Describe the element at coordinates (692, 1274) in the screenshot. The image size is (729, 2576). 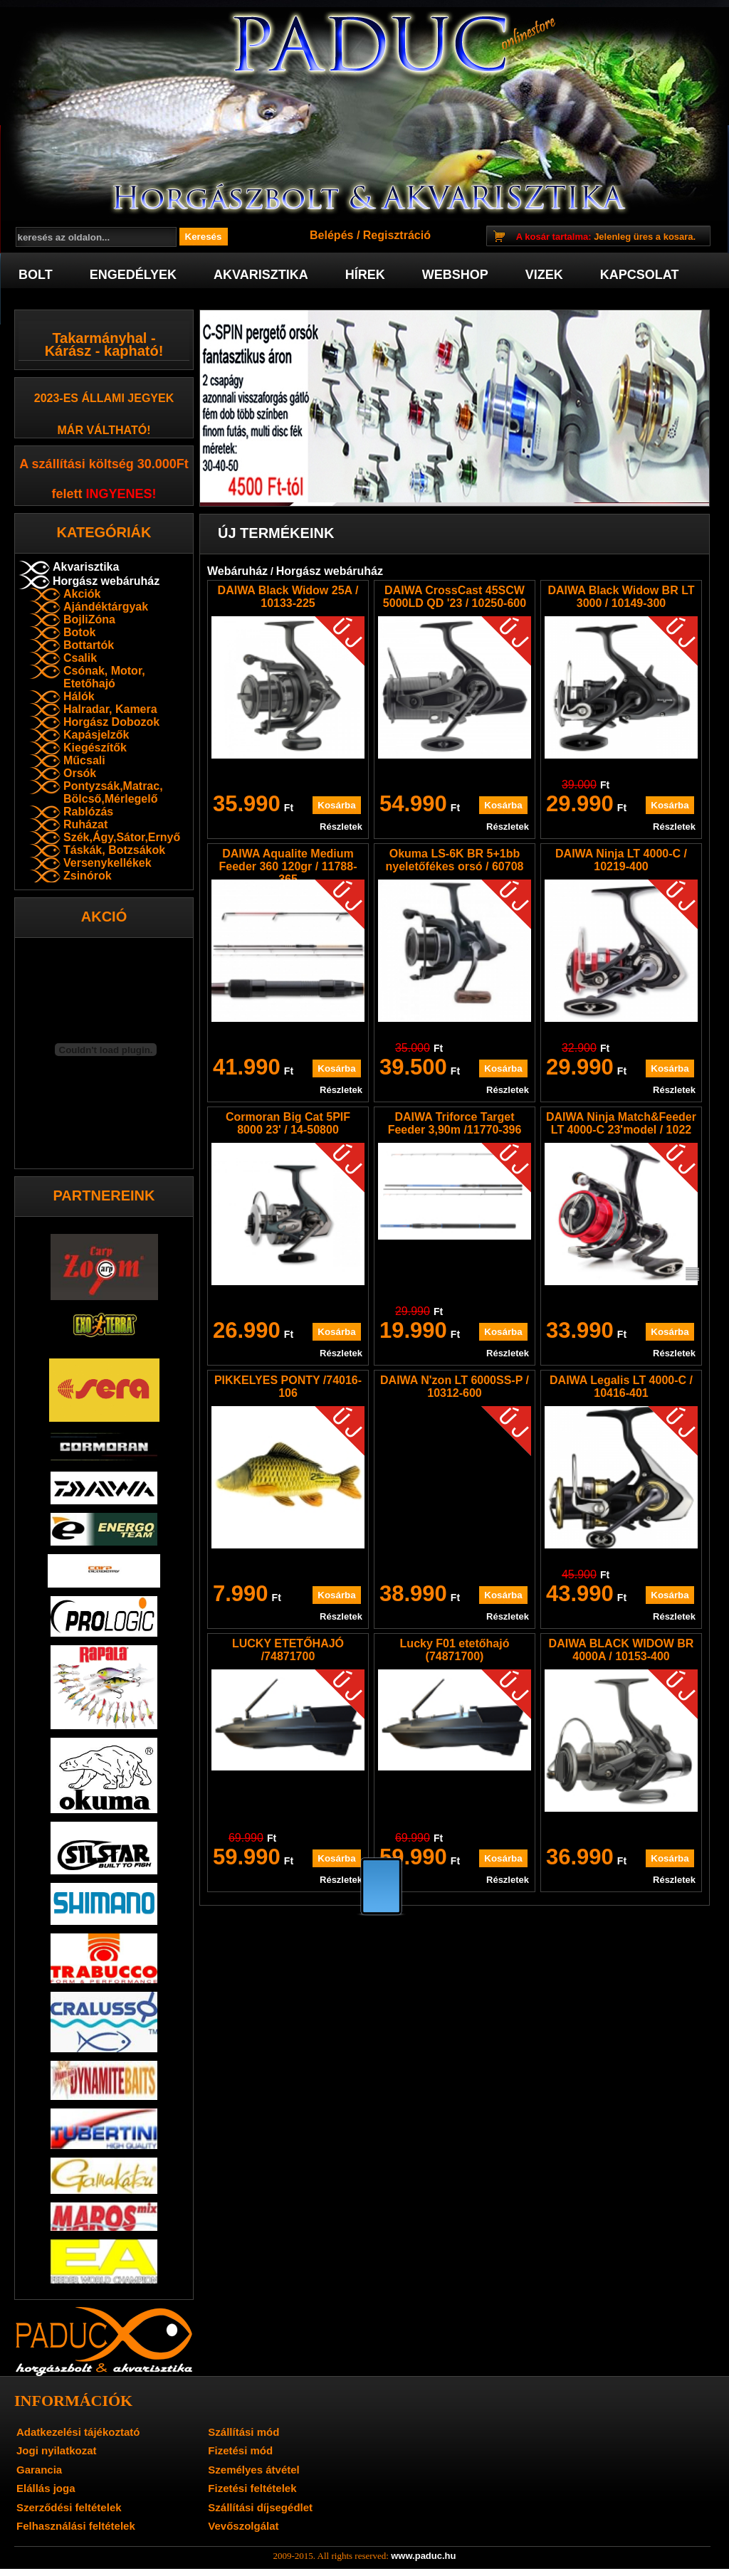
I see `justify text to fill both margins` at that location.